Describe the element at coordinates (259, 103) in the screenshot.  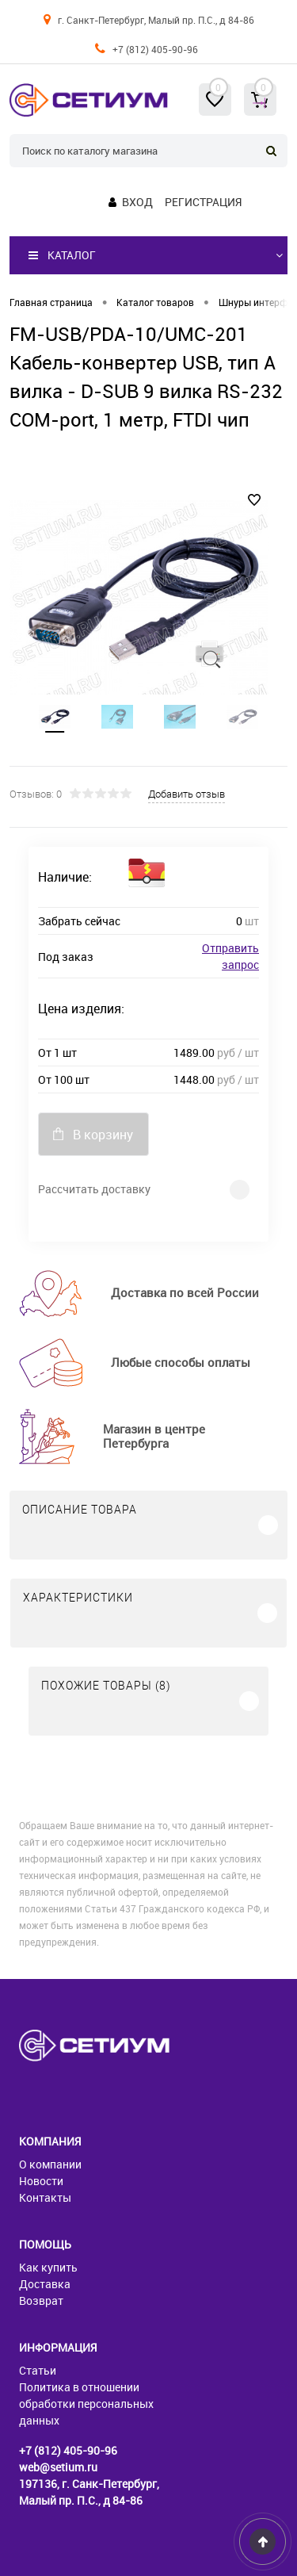
I see `go to the last item or page` at that location.